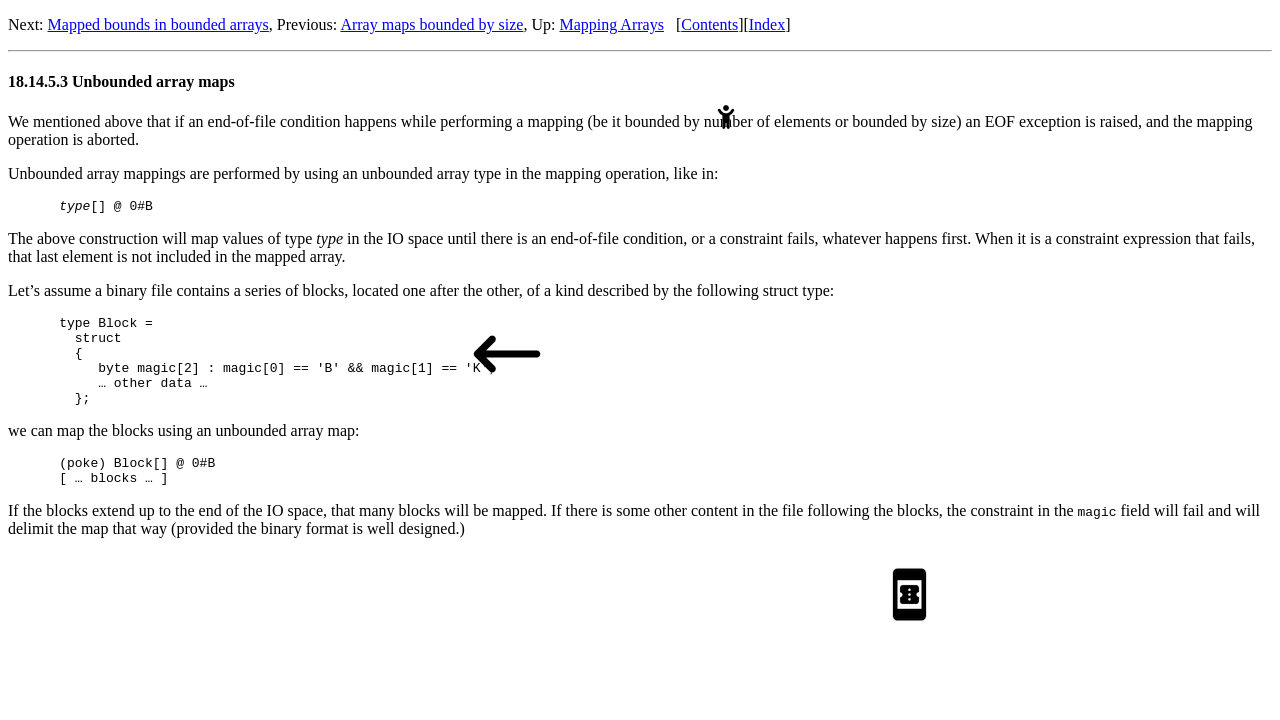 The height and width of the screenshot is (720, 1280). What do you see at coordinates (507, 354) in the screenshot?
I see `go back to the previous page` at bounding box center [507, 354].